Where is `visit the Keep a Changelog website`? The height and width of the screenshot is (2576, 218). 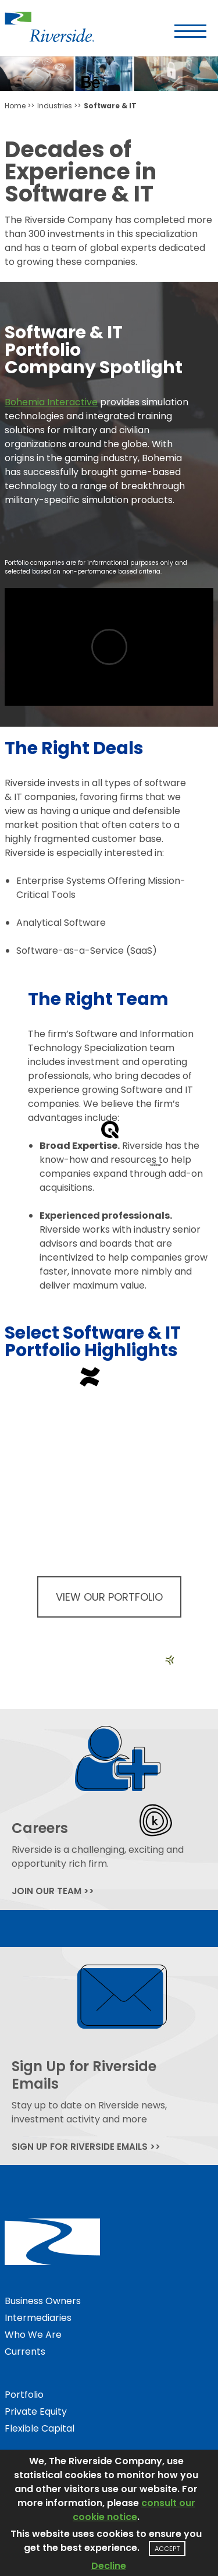
visit the Keep a Changelog website is located at coordinates (156, 1820).